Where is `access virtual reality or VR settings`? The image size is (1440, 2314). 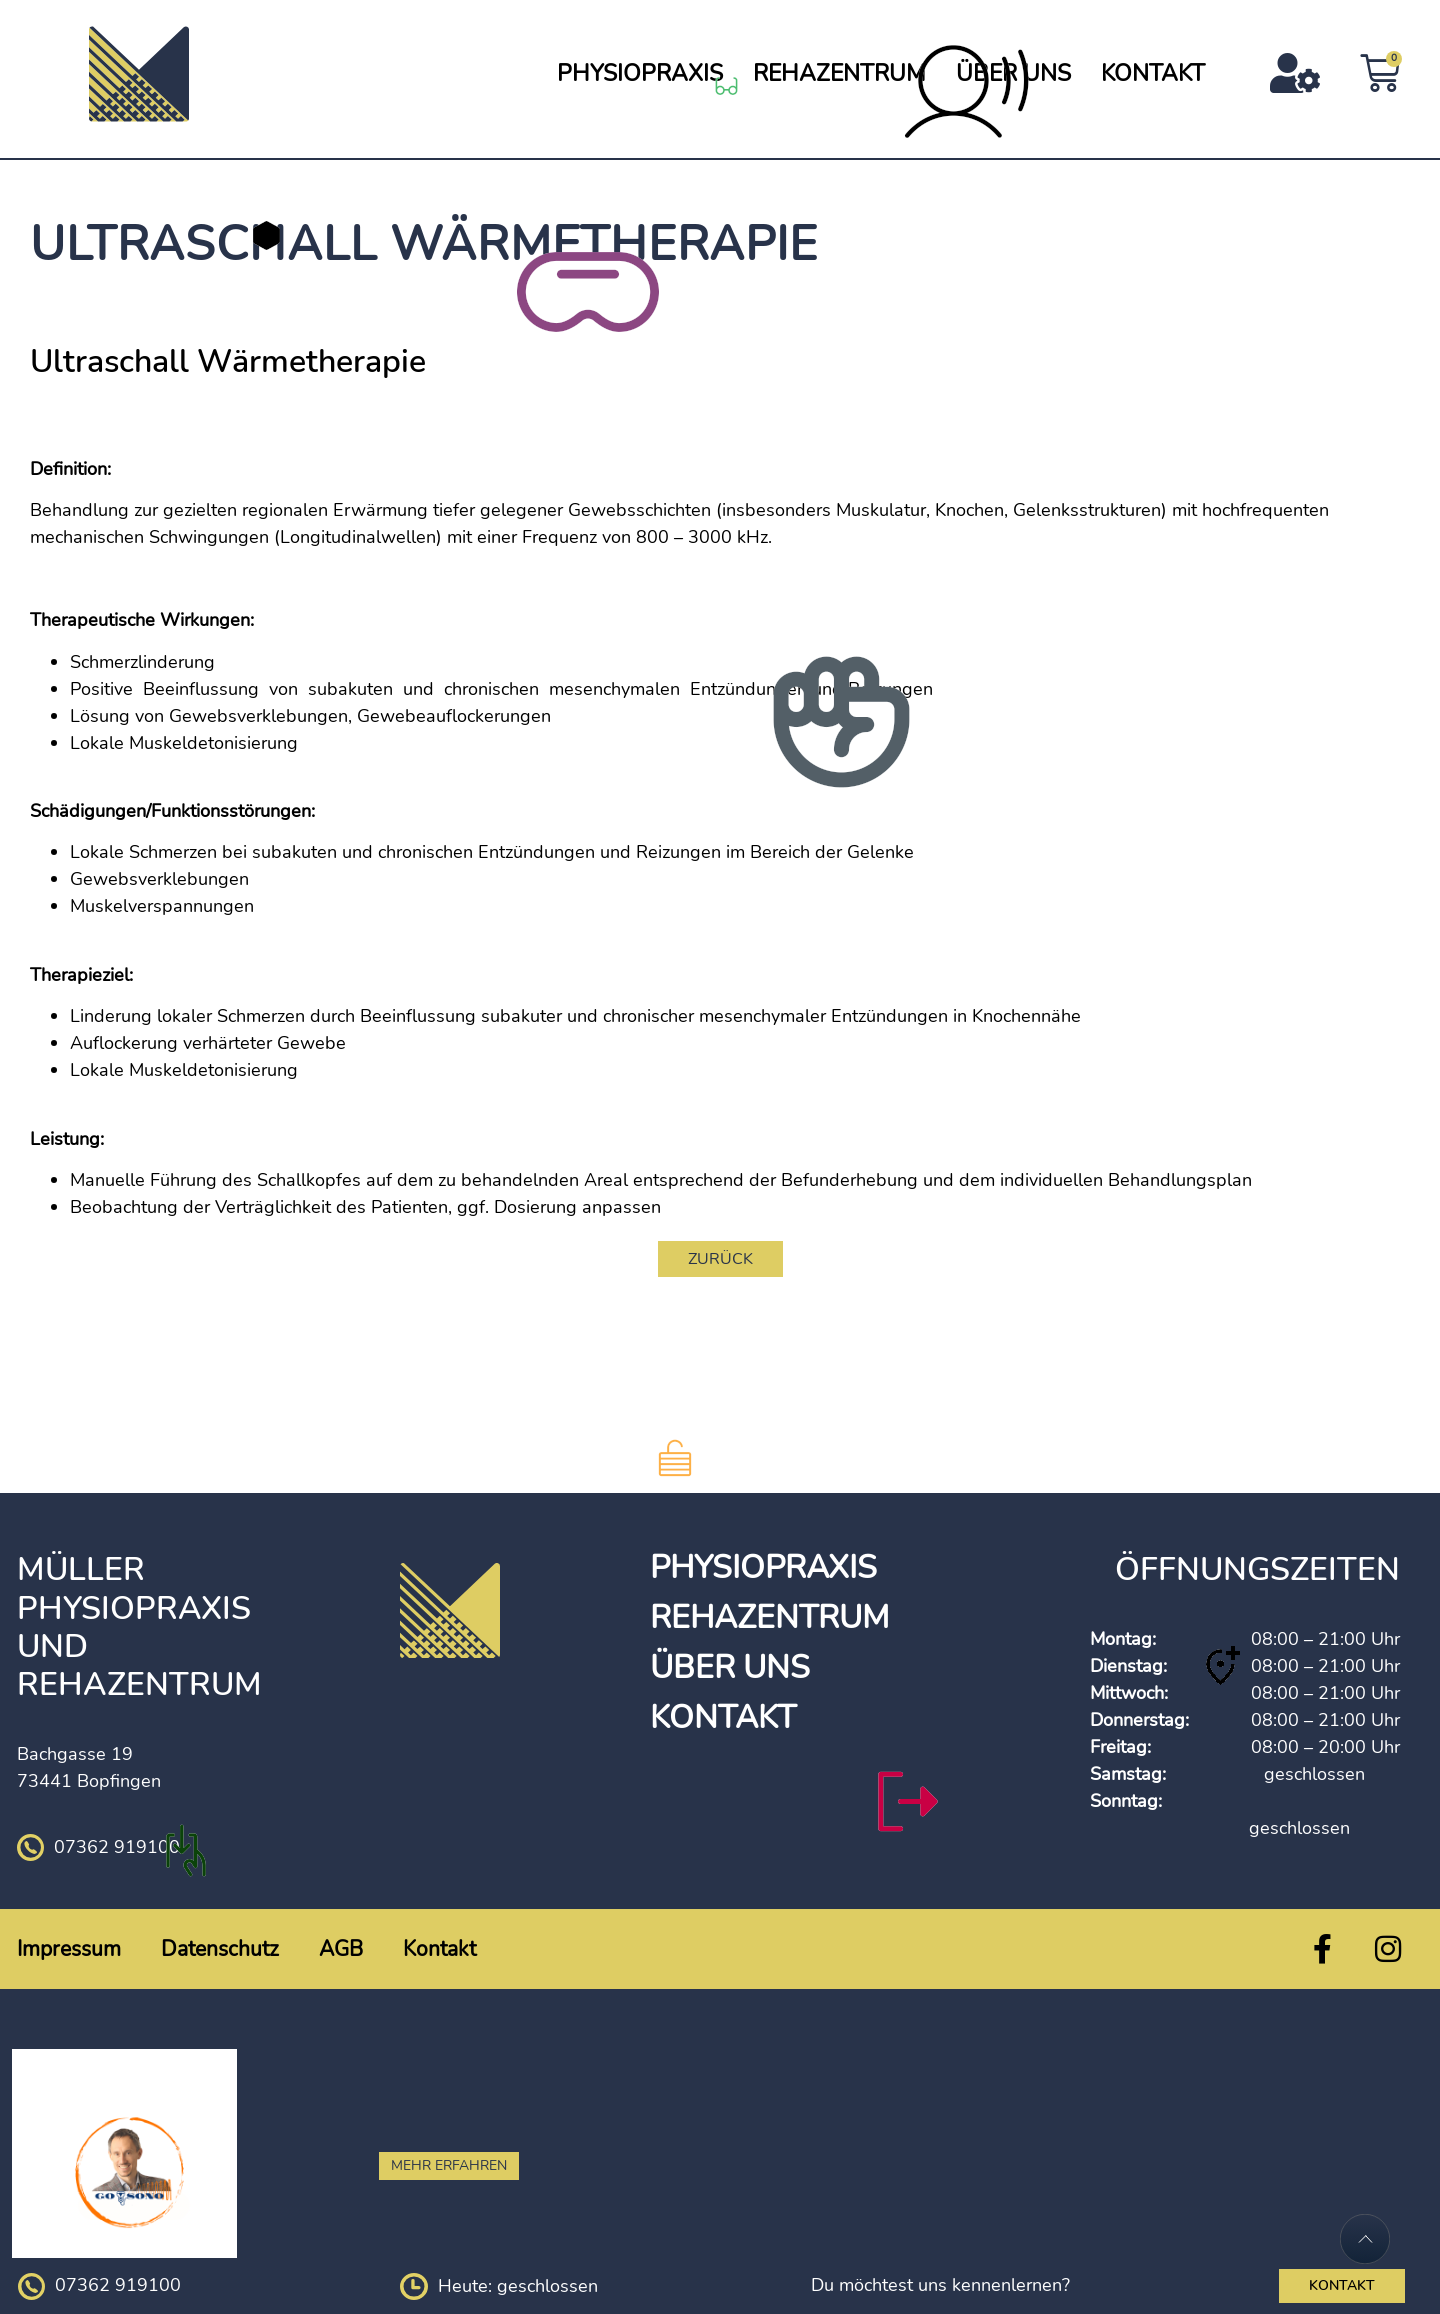 access virtual reality or VR settings is located at coordinates (588, 292).